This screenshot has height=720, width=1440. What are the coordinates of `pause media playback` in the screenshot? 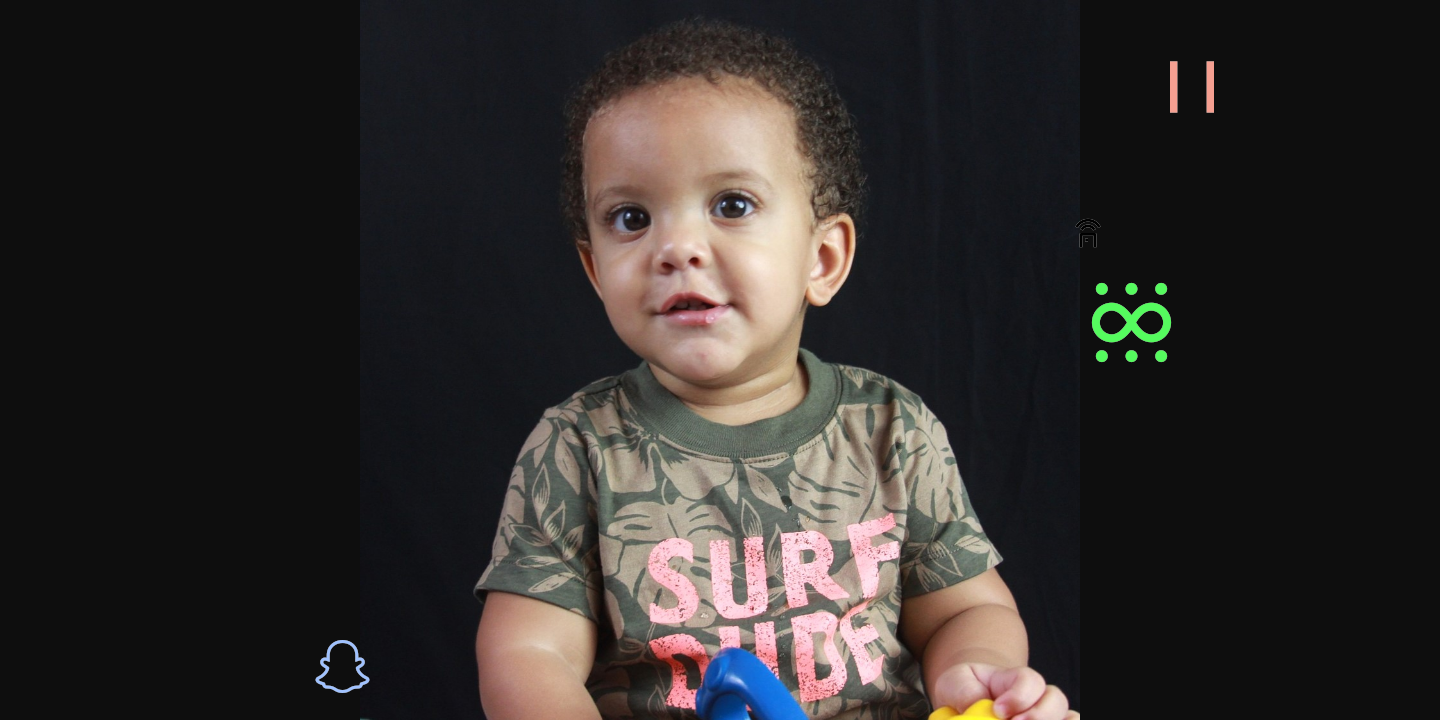 It's located at (1192, 87).